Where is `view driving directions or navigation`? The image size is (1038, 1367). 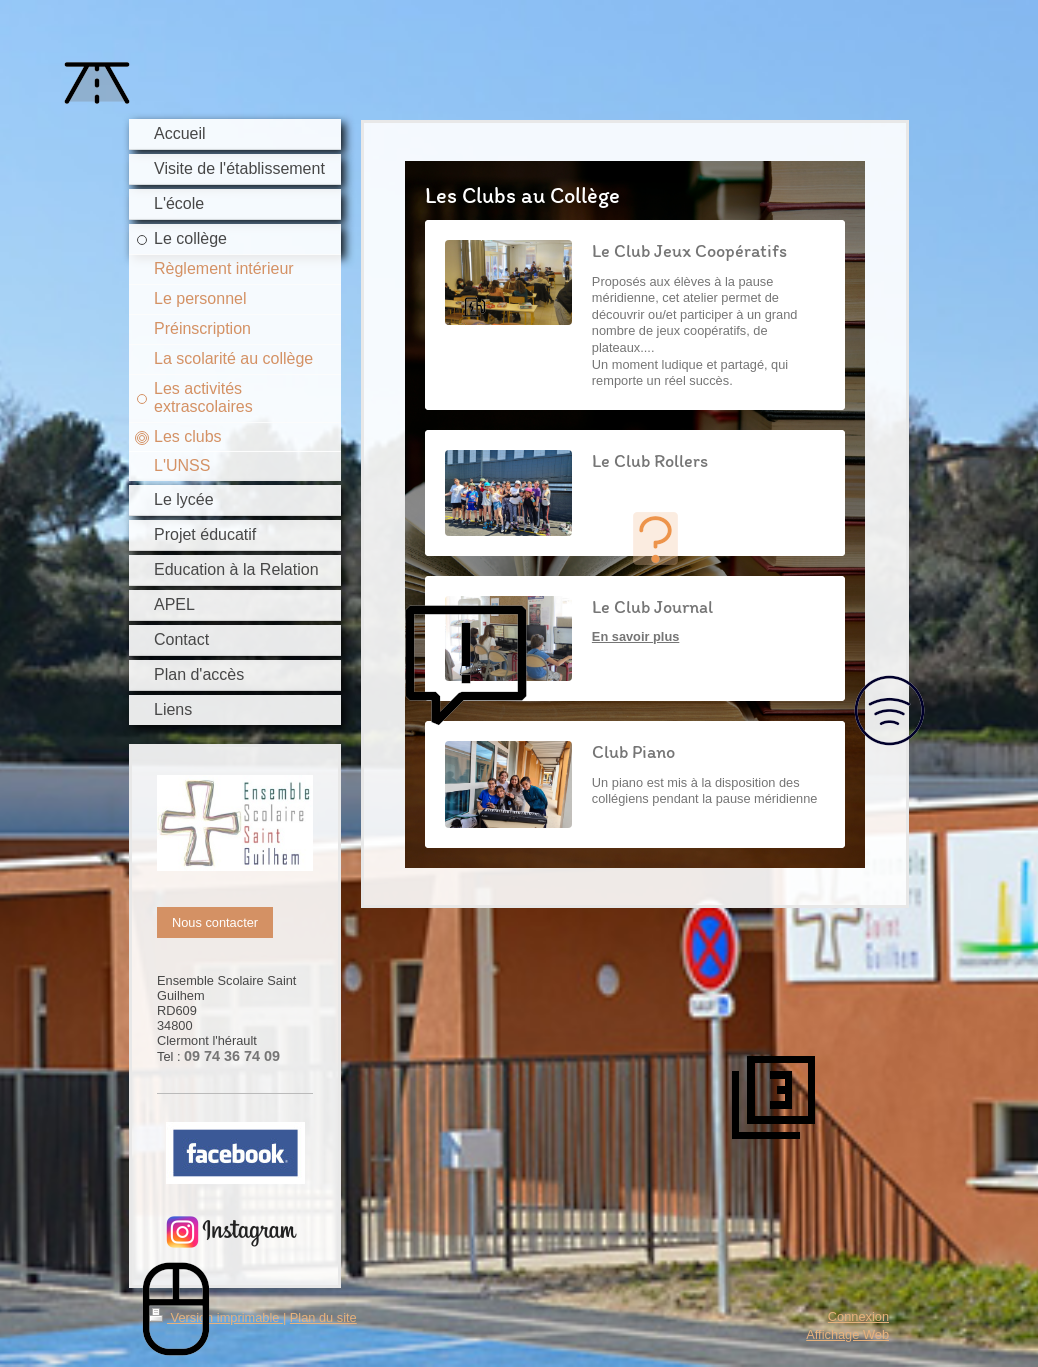
view driving directions or navigation is located at coordinates (97, 83).